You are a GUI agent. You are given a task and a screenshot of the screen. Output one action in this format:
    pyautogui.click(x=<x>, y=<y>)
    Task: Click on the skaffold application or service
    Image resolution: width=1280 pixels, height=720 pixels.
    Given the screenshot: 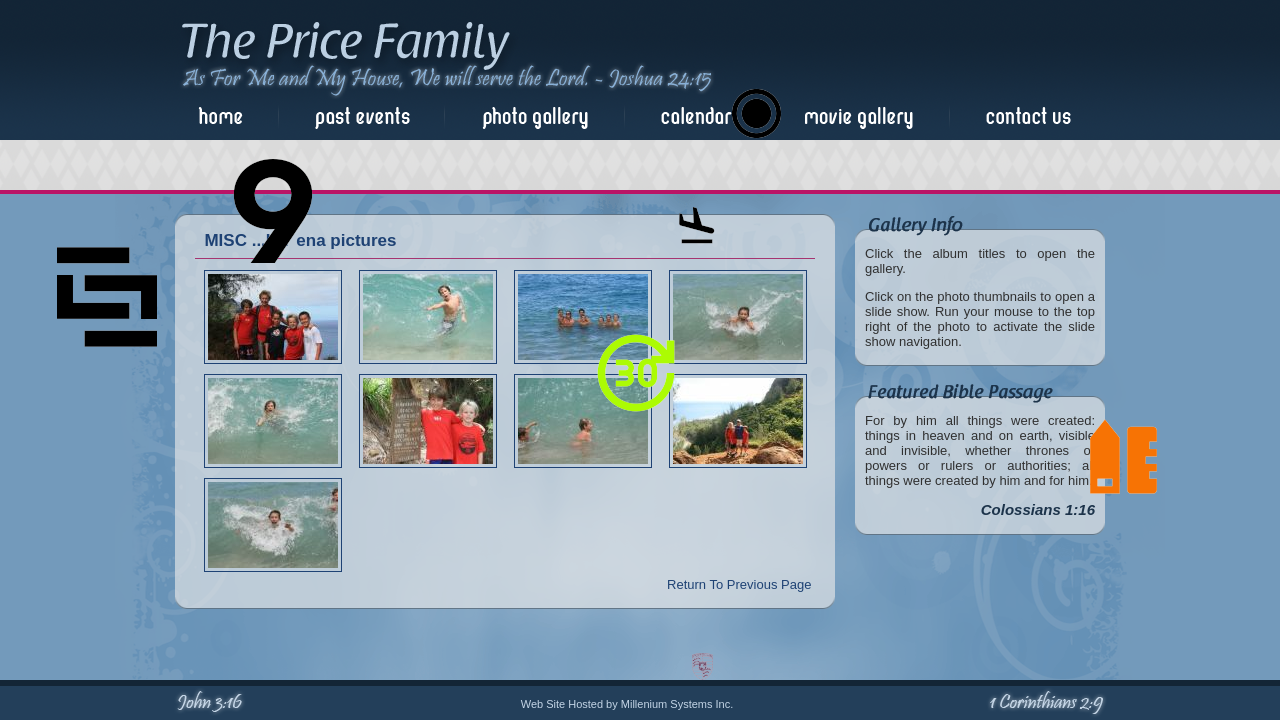 What is the action you would take?
    pyautogui.click(x=107, y=297)
    